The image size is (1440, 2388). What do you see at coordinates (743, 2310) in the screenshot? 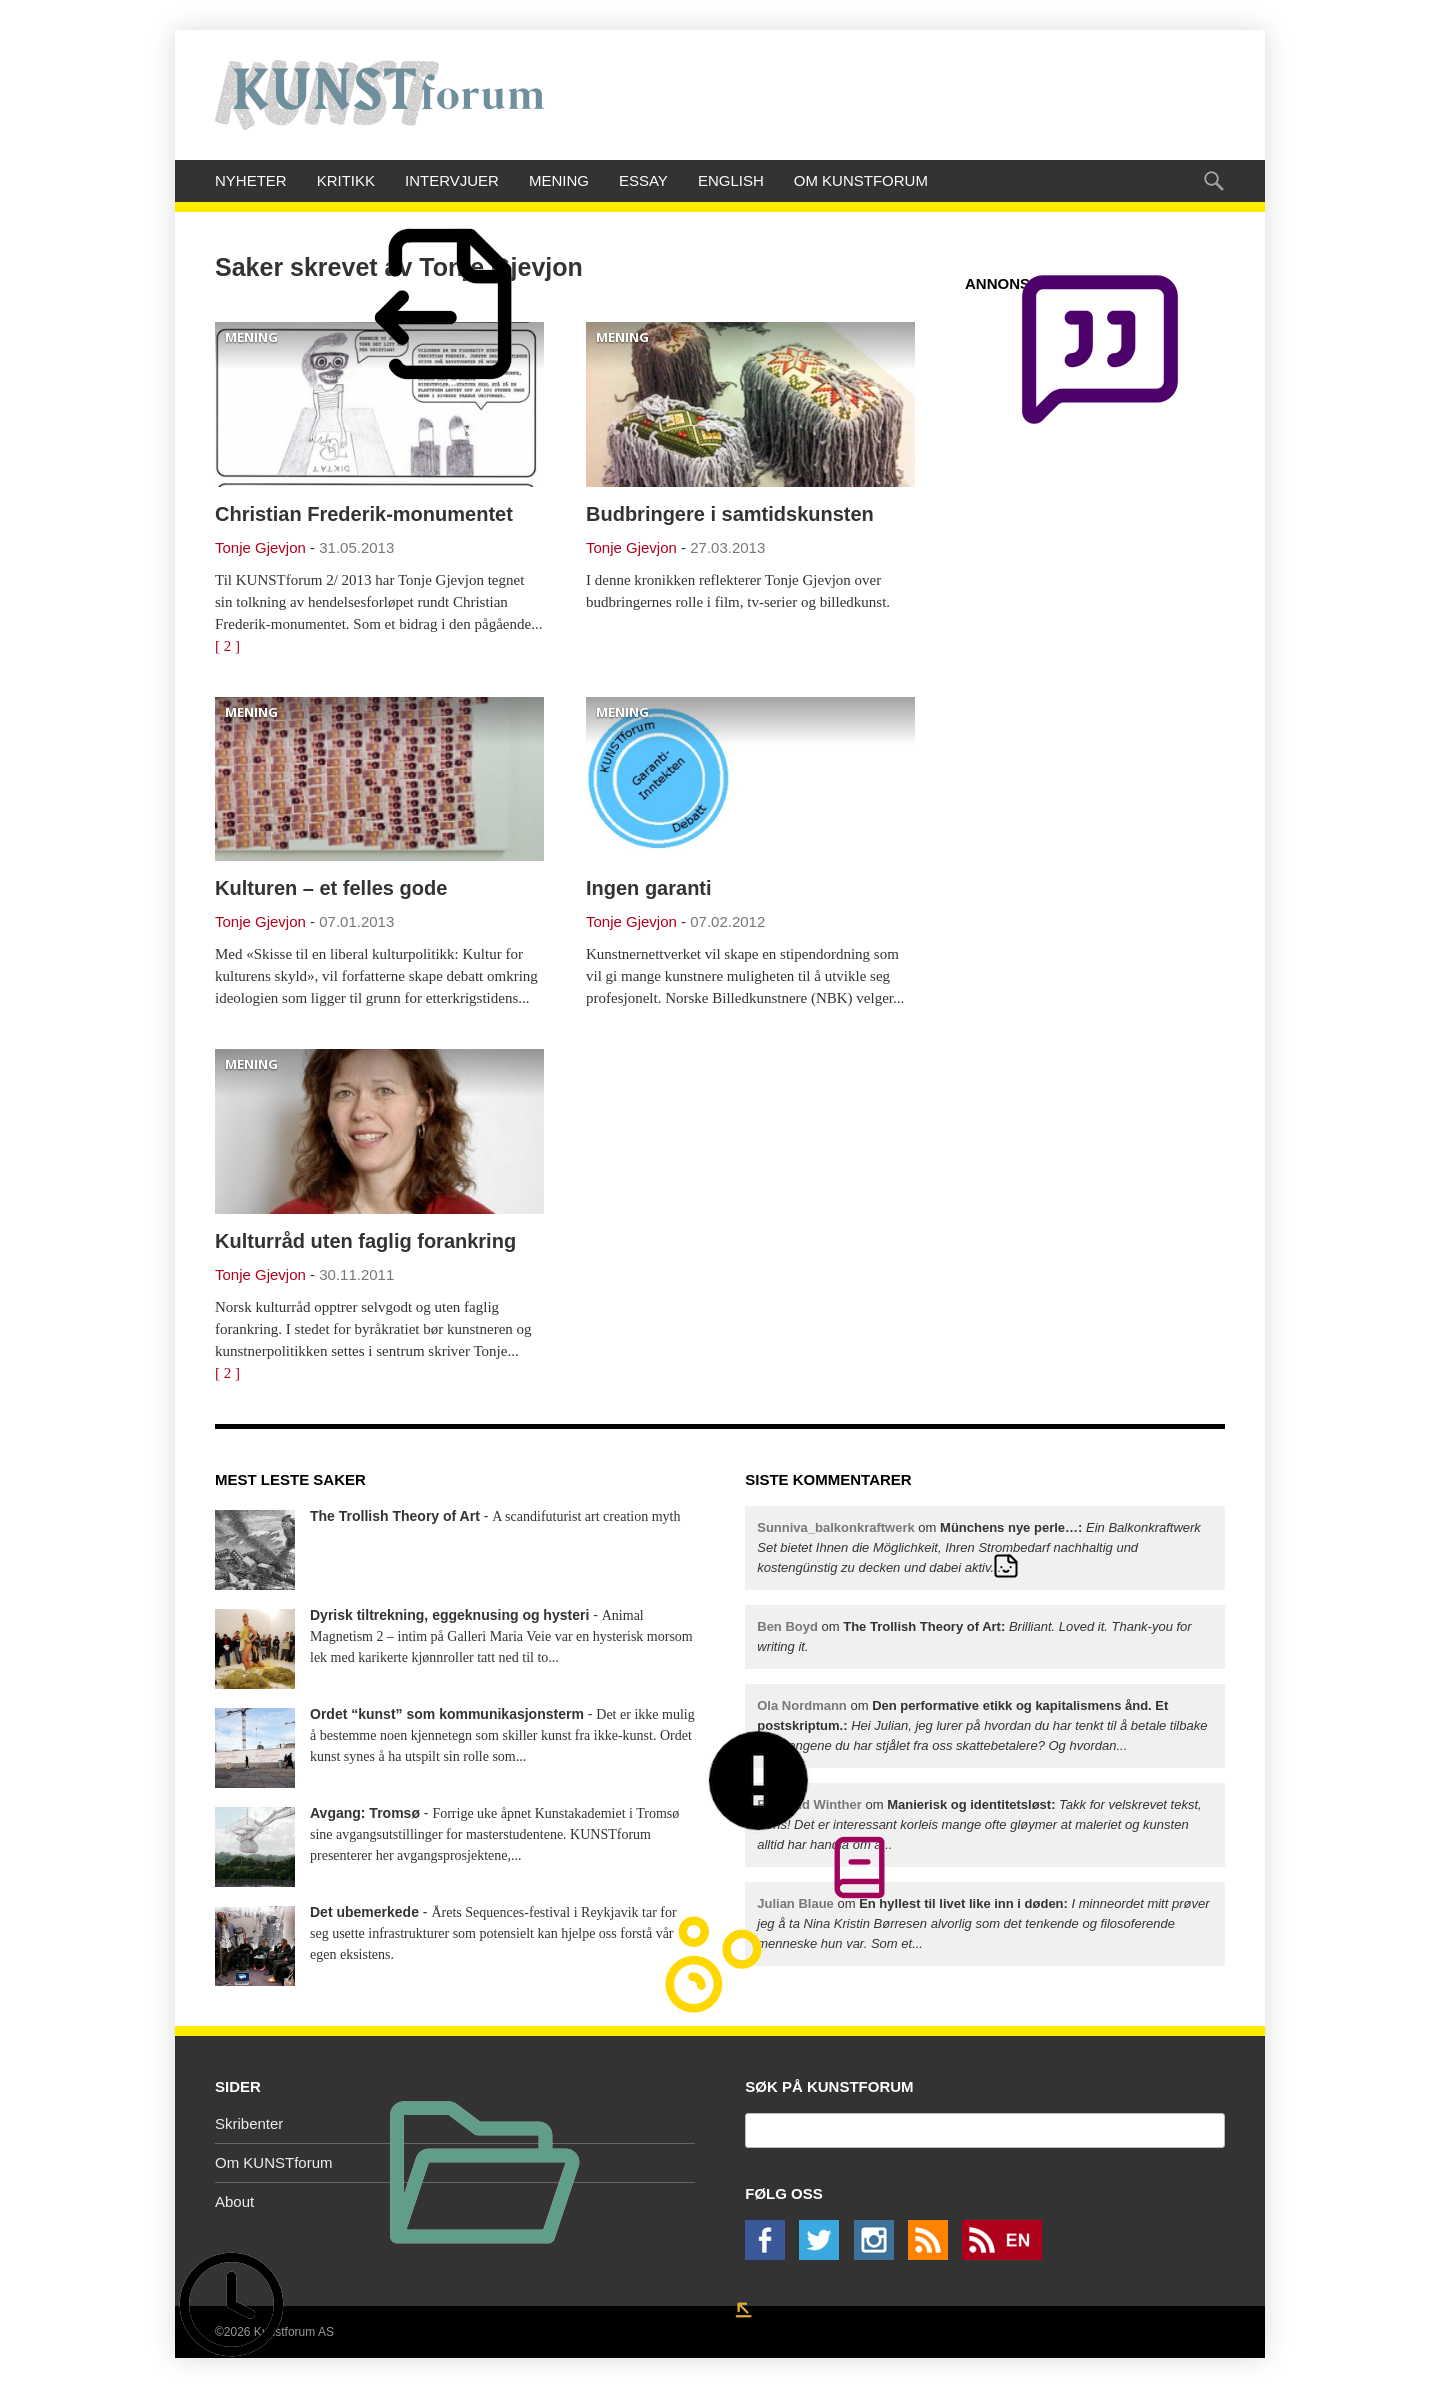
I see `navigate to the top-left or beginning of content` at bounding box center [743, 2310].